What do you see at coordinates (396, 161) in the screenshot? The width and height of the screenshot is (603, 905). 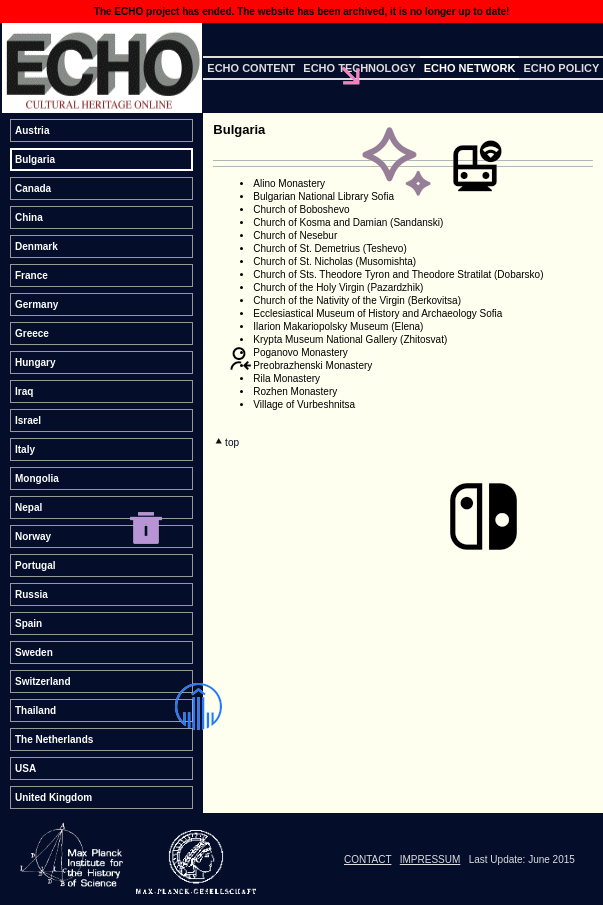 I see `open Google Bard AI assistant` at bounding box center [396, 161].